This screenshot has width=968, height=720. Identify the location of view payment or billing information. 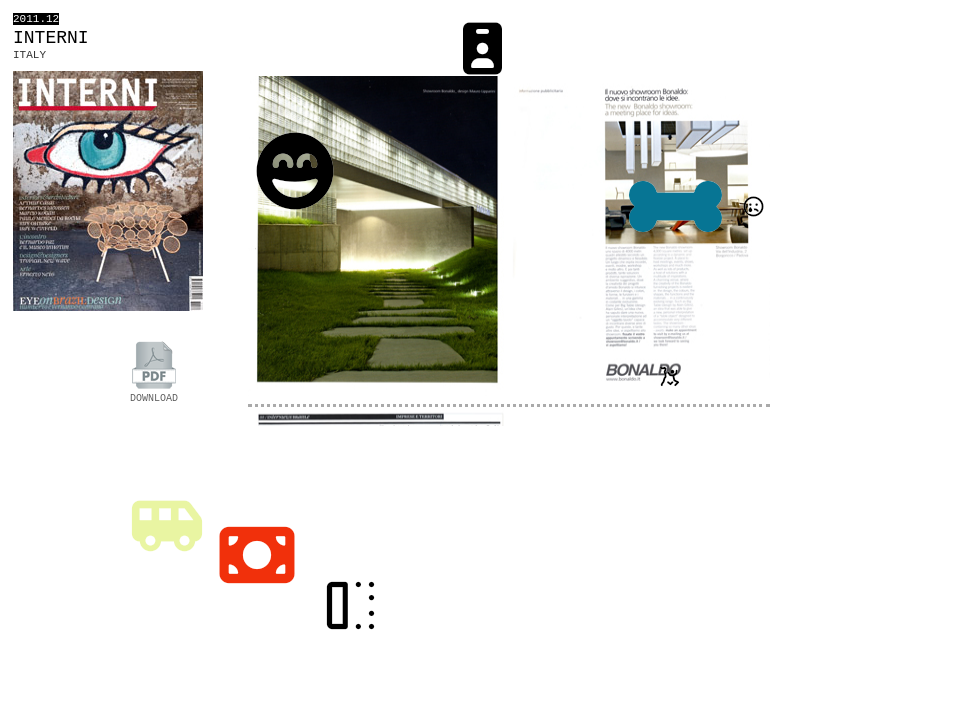
(257, 555).